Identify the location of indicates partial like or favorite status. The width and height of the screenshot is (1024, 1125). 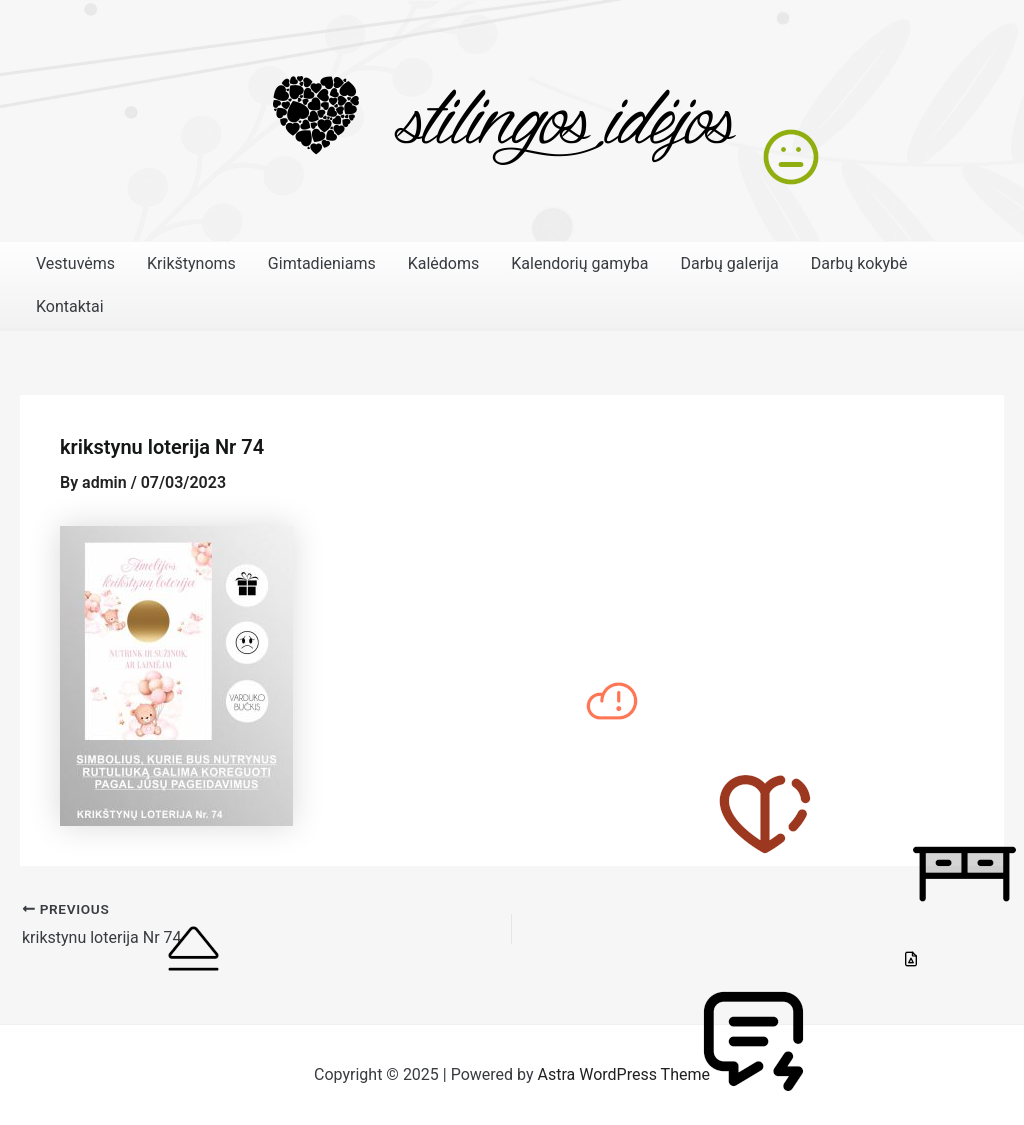
(765, 811).